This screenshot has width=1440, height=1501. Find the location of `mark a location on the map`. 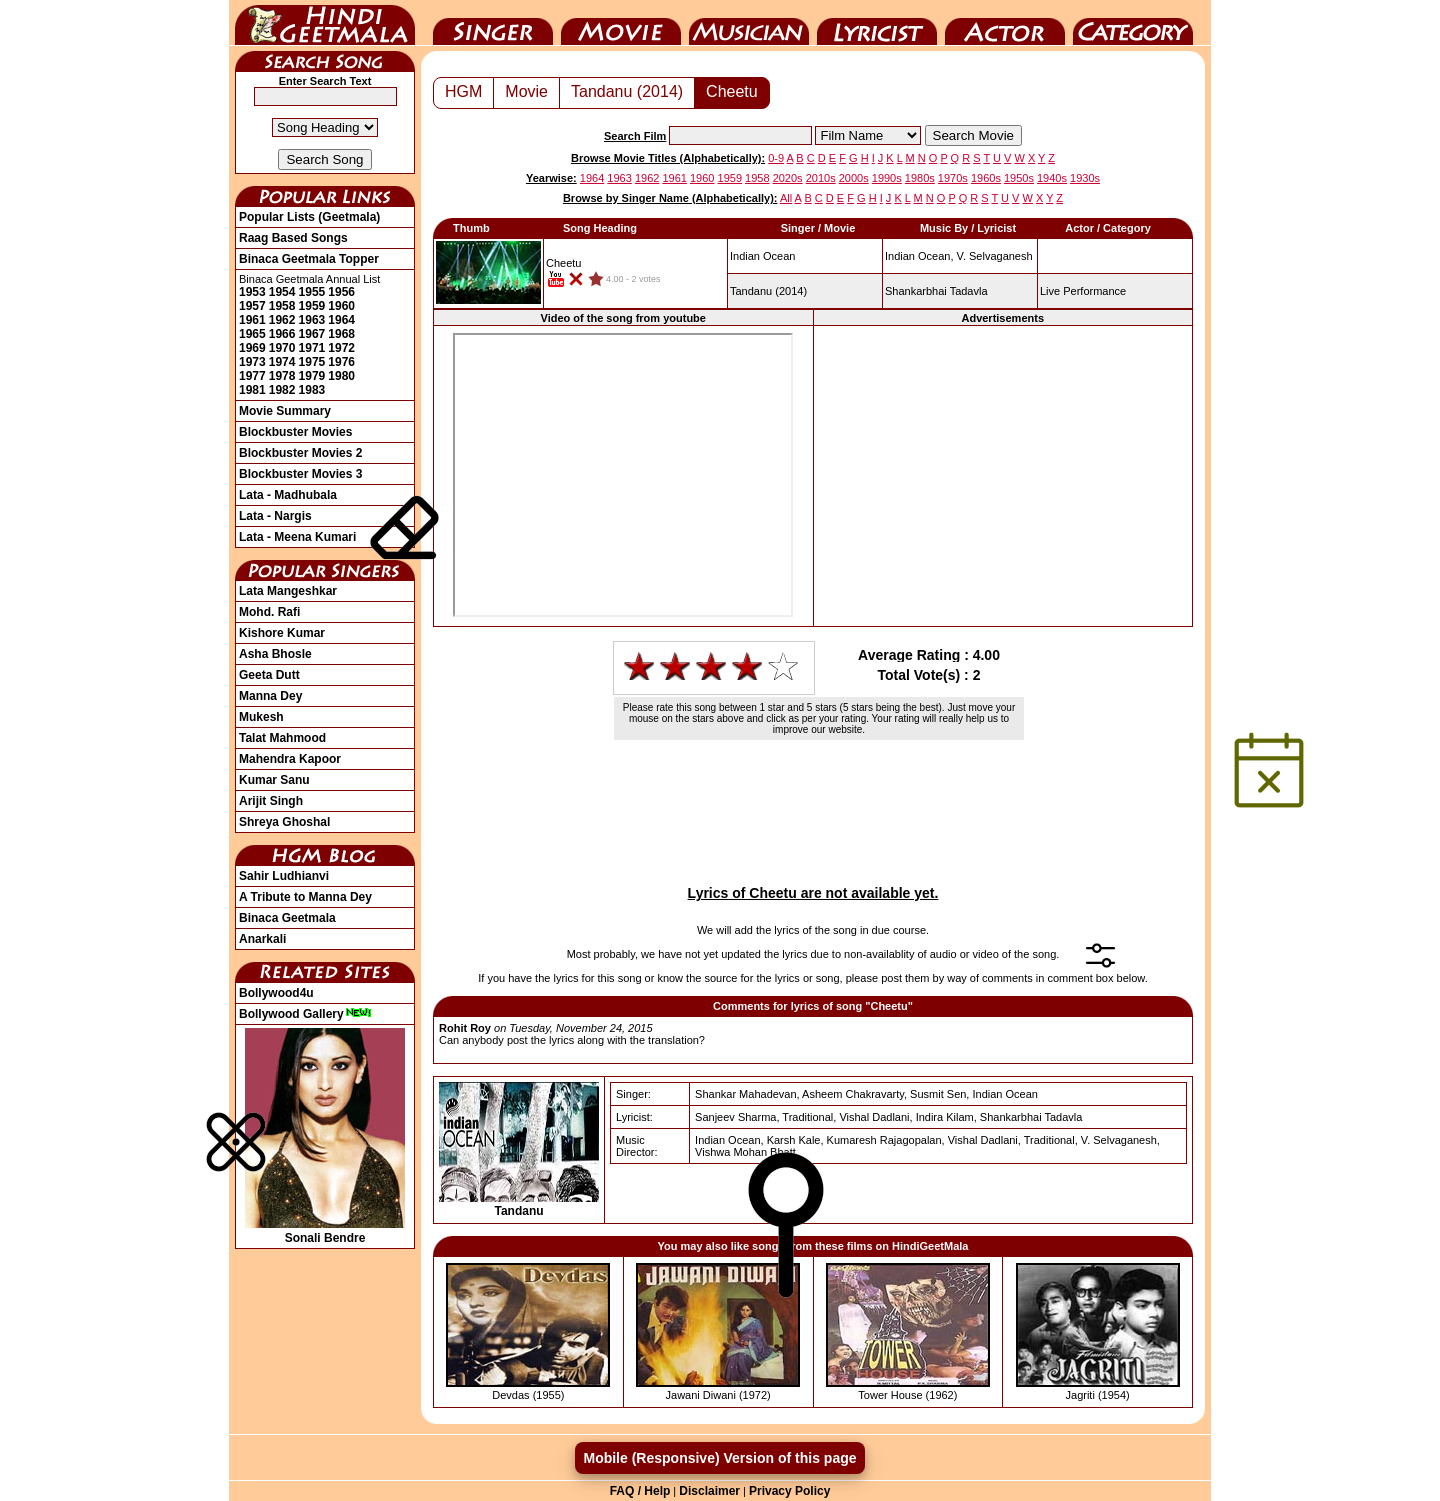

mark a location on the map is located at coordinates (786, 1225).